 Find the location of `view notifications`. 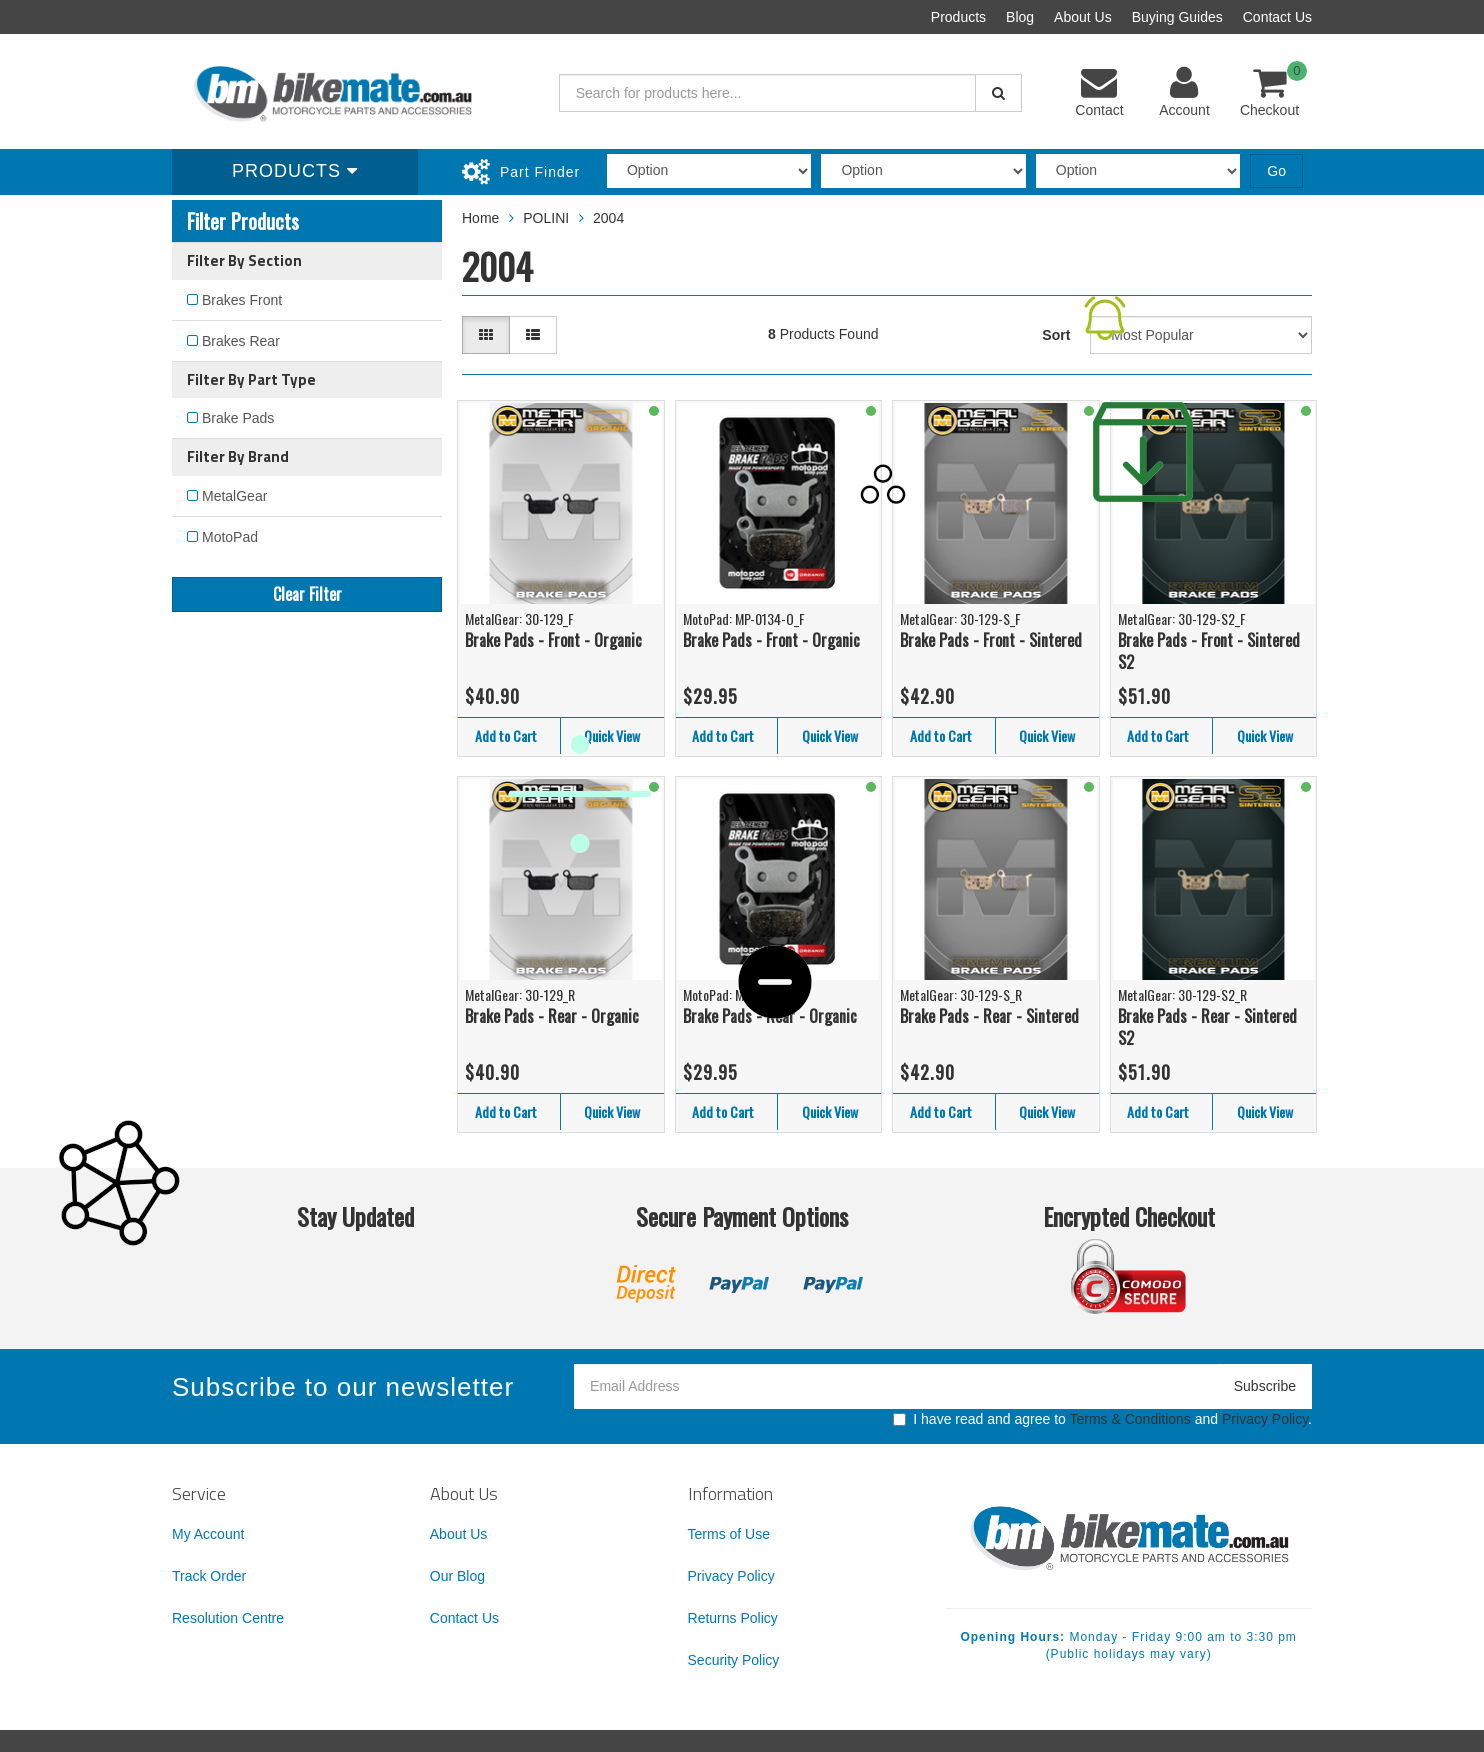

view notifications is located at coordinates (1105, 319).